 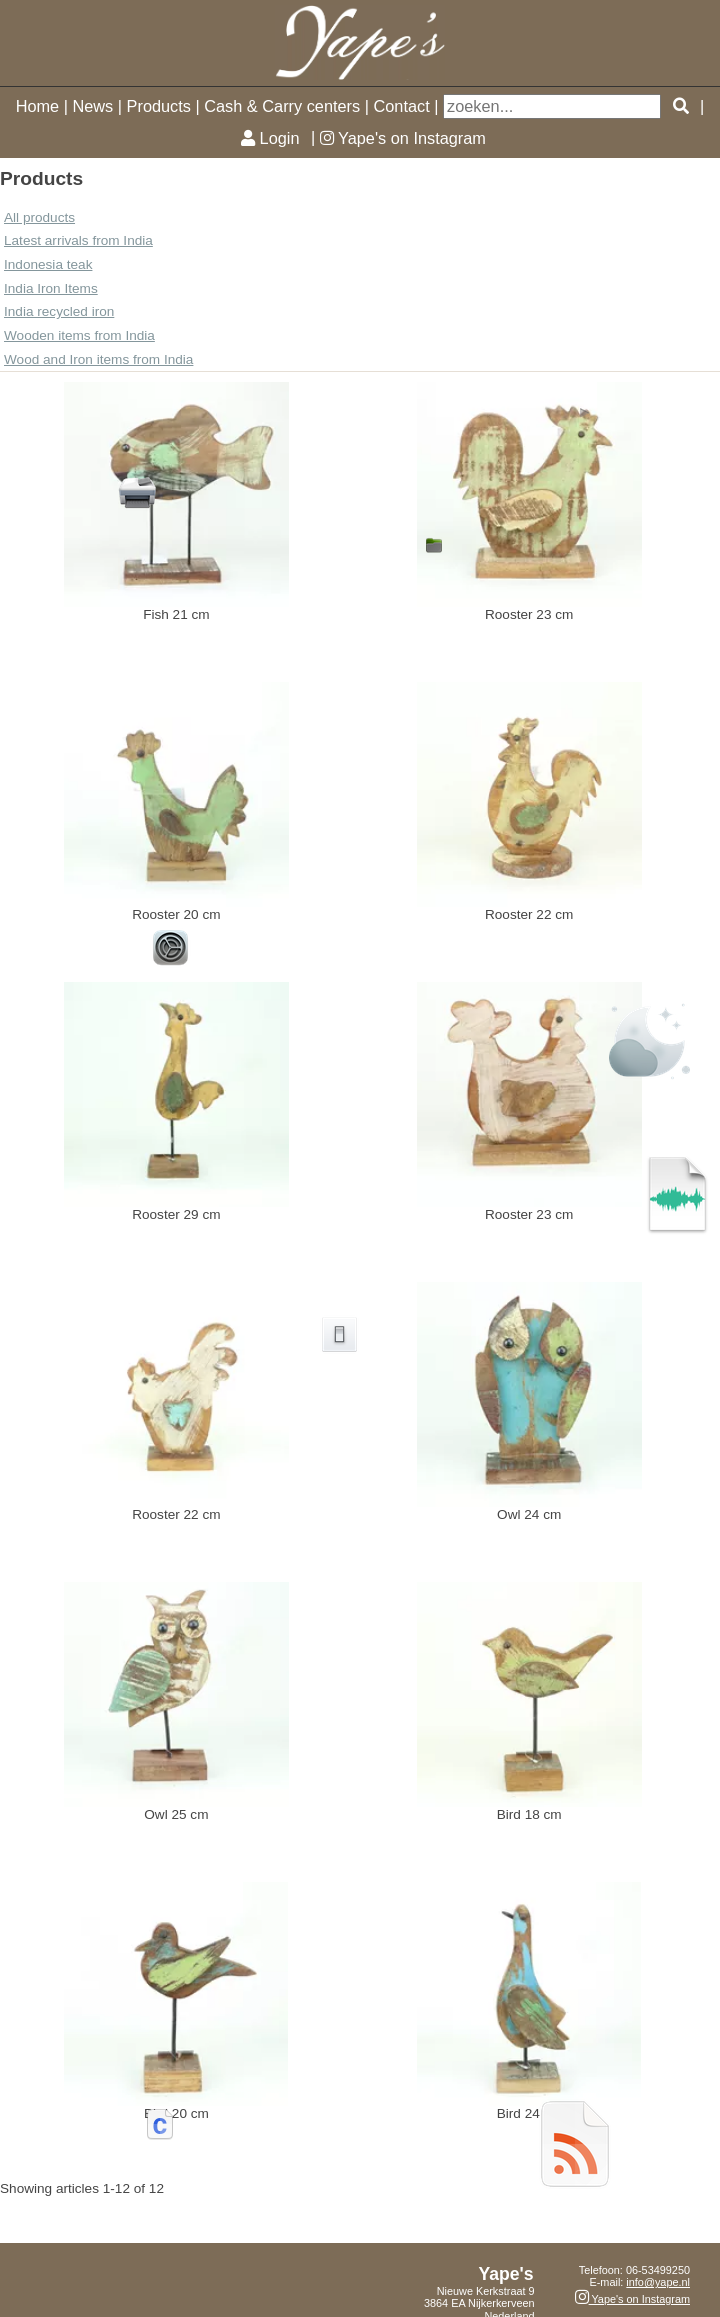 I want to click on browse network printers via SMB protocol, so click(x=137, y=492).